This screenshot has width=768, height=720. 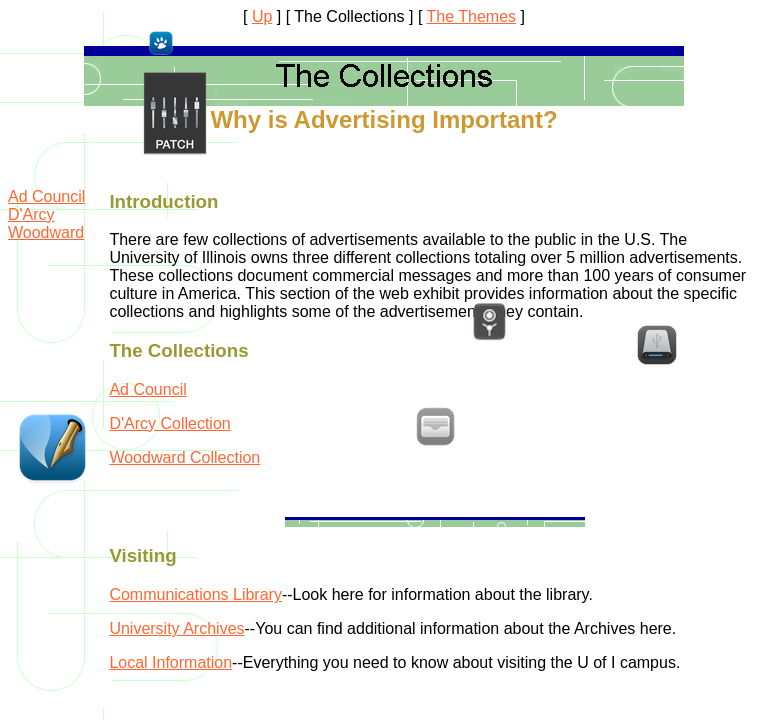 What do you see at coordinates (657, 345) in the screenshot?
I see `launch ventoy bootable usb creation tool` at bounding box center [657, 345].